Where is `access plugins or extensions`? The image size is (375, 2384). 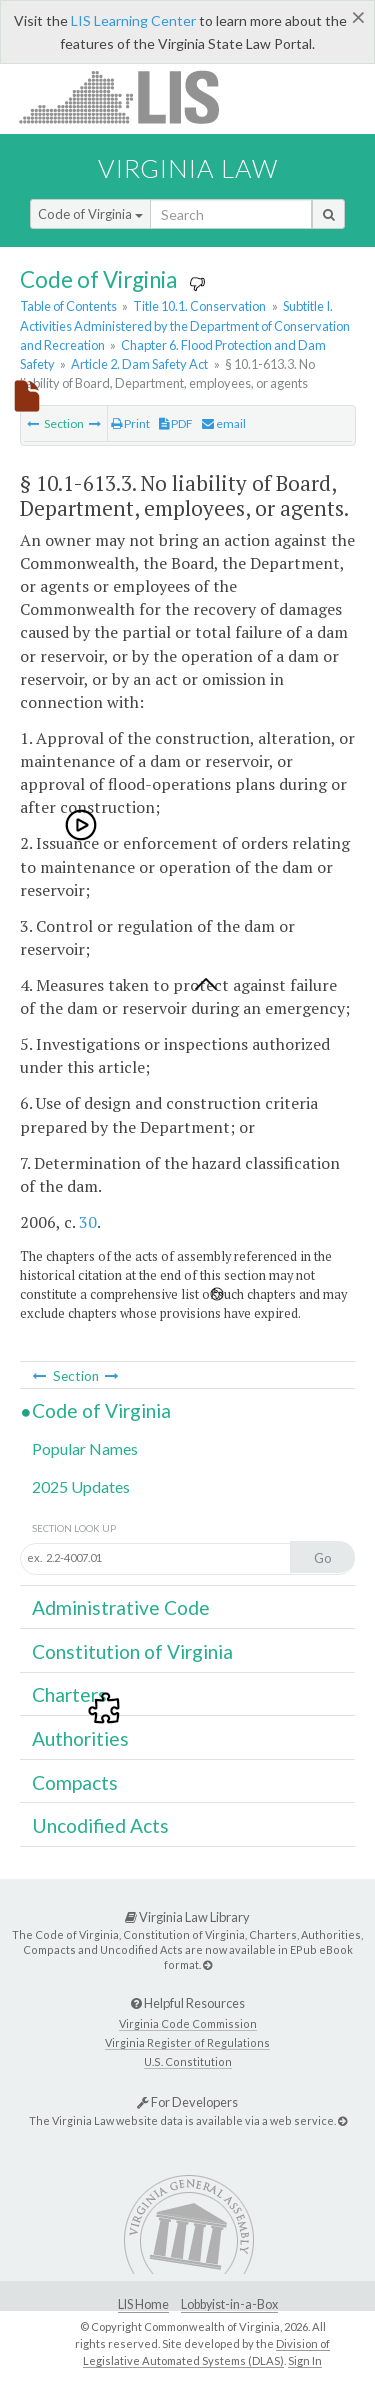 access plugins or extensions is located at coordinates (104, 1708).